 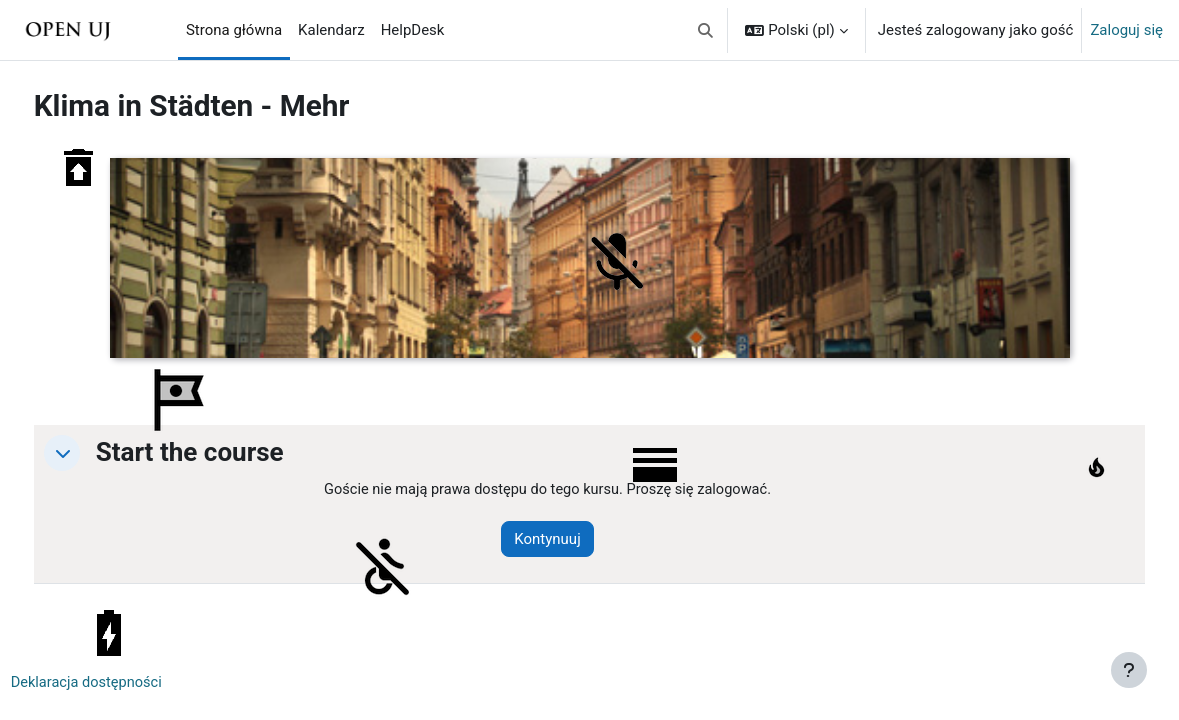 What do you see at coordinates (1096, 467) in the screenshot?
I see `locate nearby fire stations` at bounding box center [1096, 467].